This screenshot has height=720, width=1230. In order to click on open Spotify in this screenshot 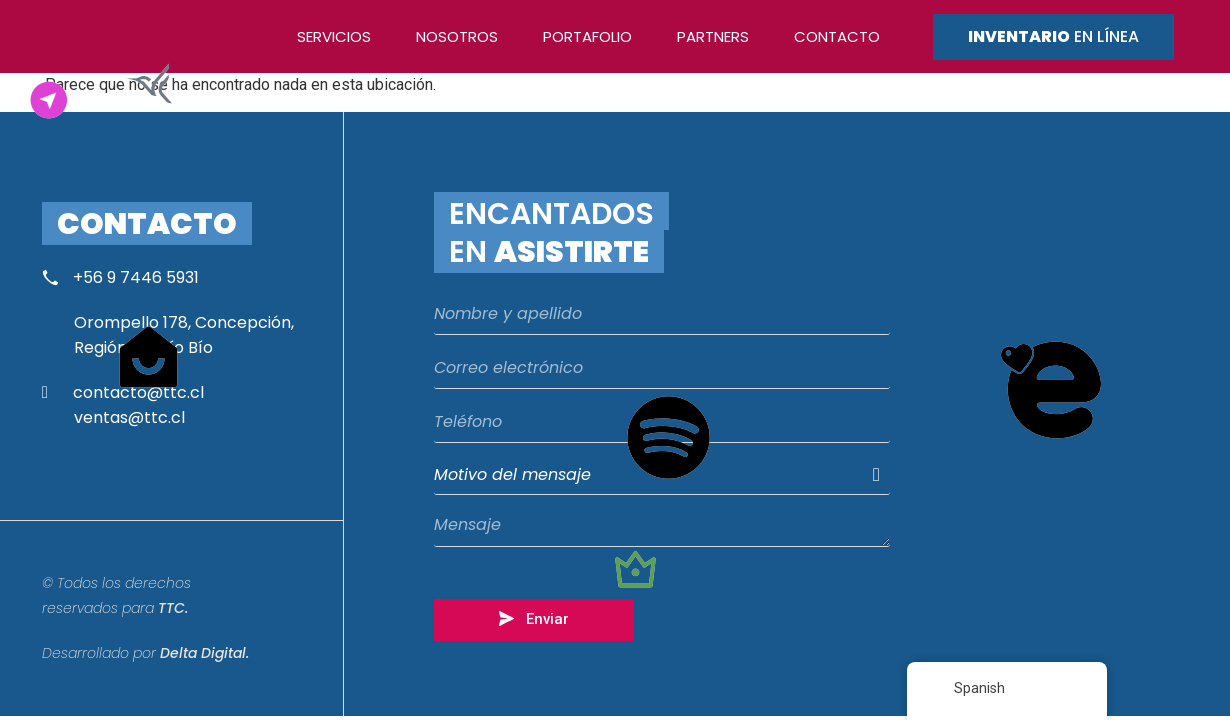, I will do `click(668, 437)`.